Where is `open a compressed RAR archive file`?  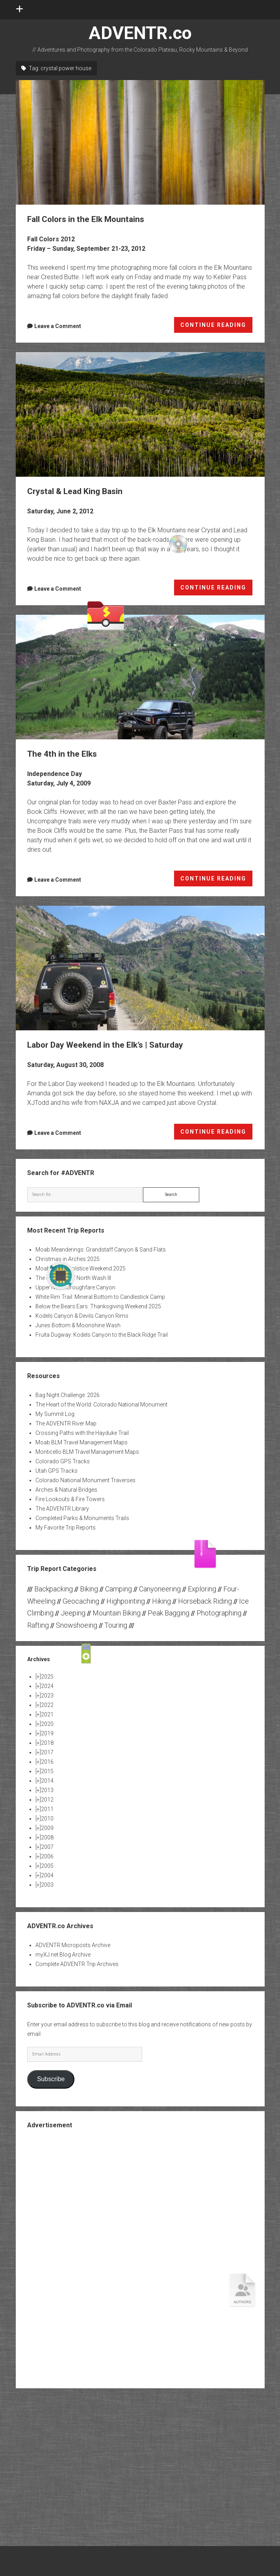 open a compressed RAR archive file is located at coordinates (205, 1554).